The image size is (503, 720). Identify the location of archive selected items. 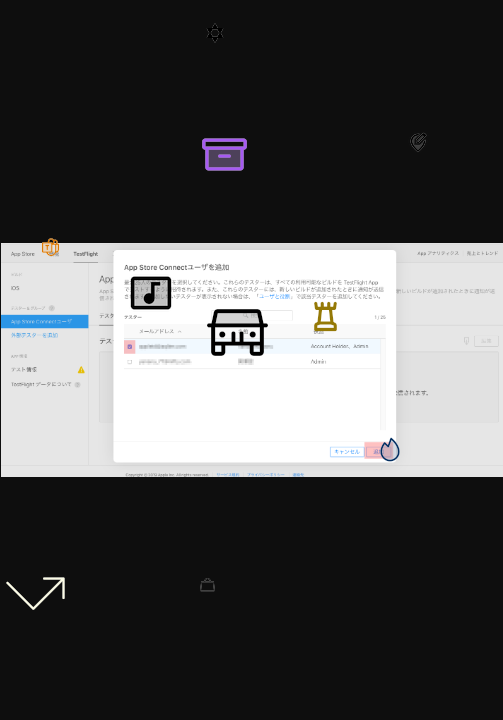
(224, 154).